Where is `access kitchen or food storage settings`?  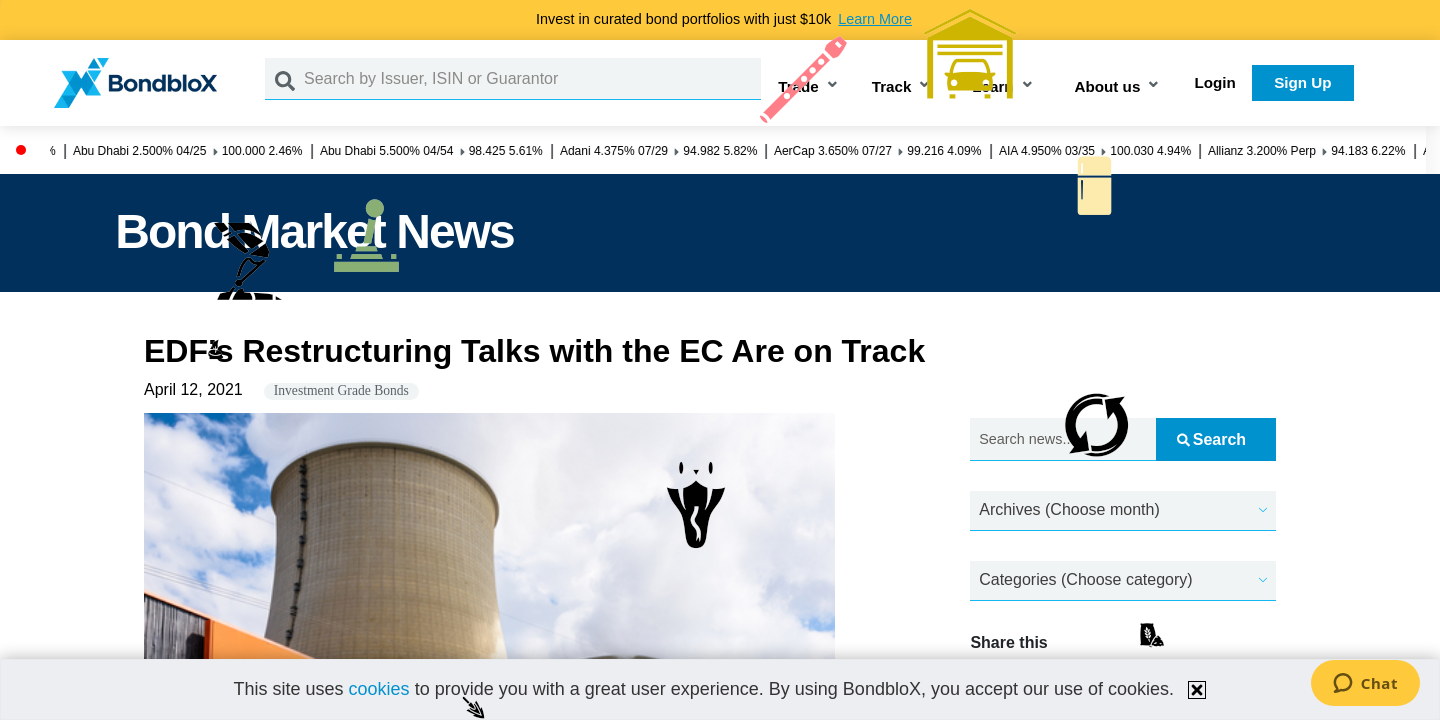 access kitchen or food storage settings is located at coordinates (1094, 184).